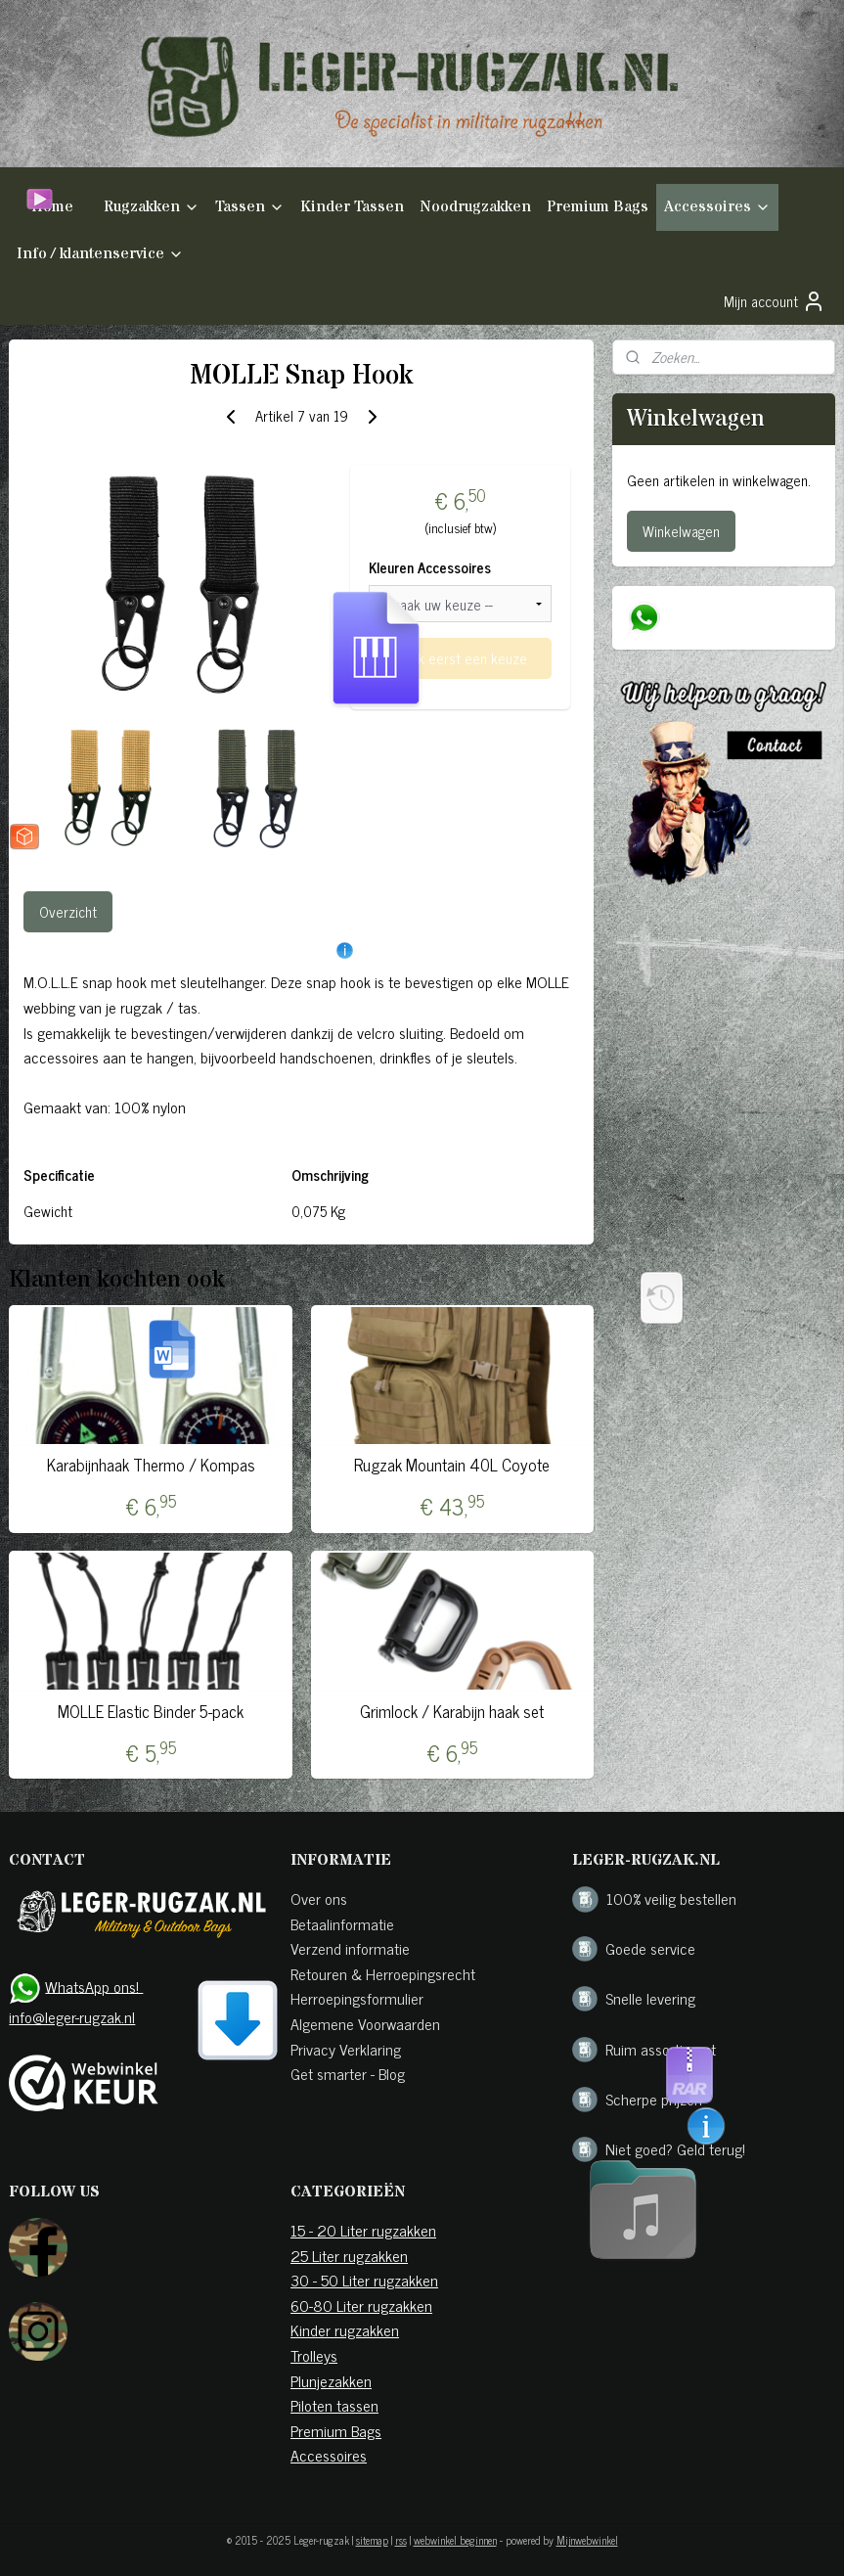 This screenshot has width=844, height=2576. What do you see at coordinates (706, 2126) in the screenshot?
I see `view information or details about an application` at bounding box center [706, 2126].